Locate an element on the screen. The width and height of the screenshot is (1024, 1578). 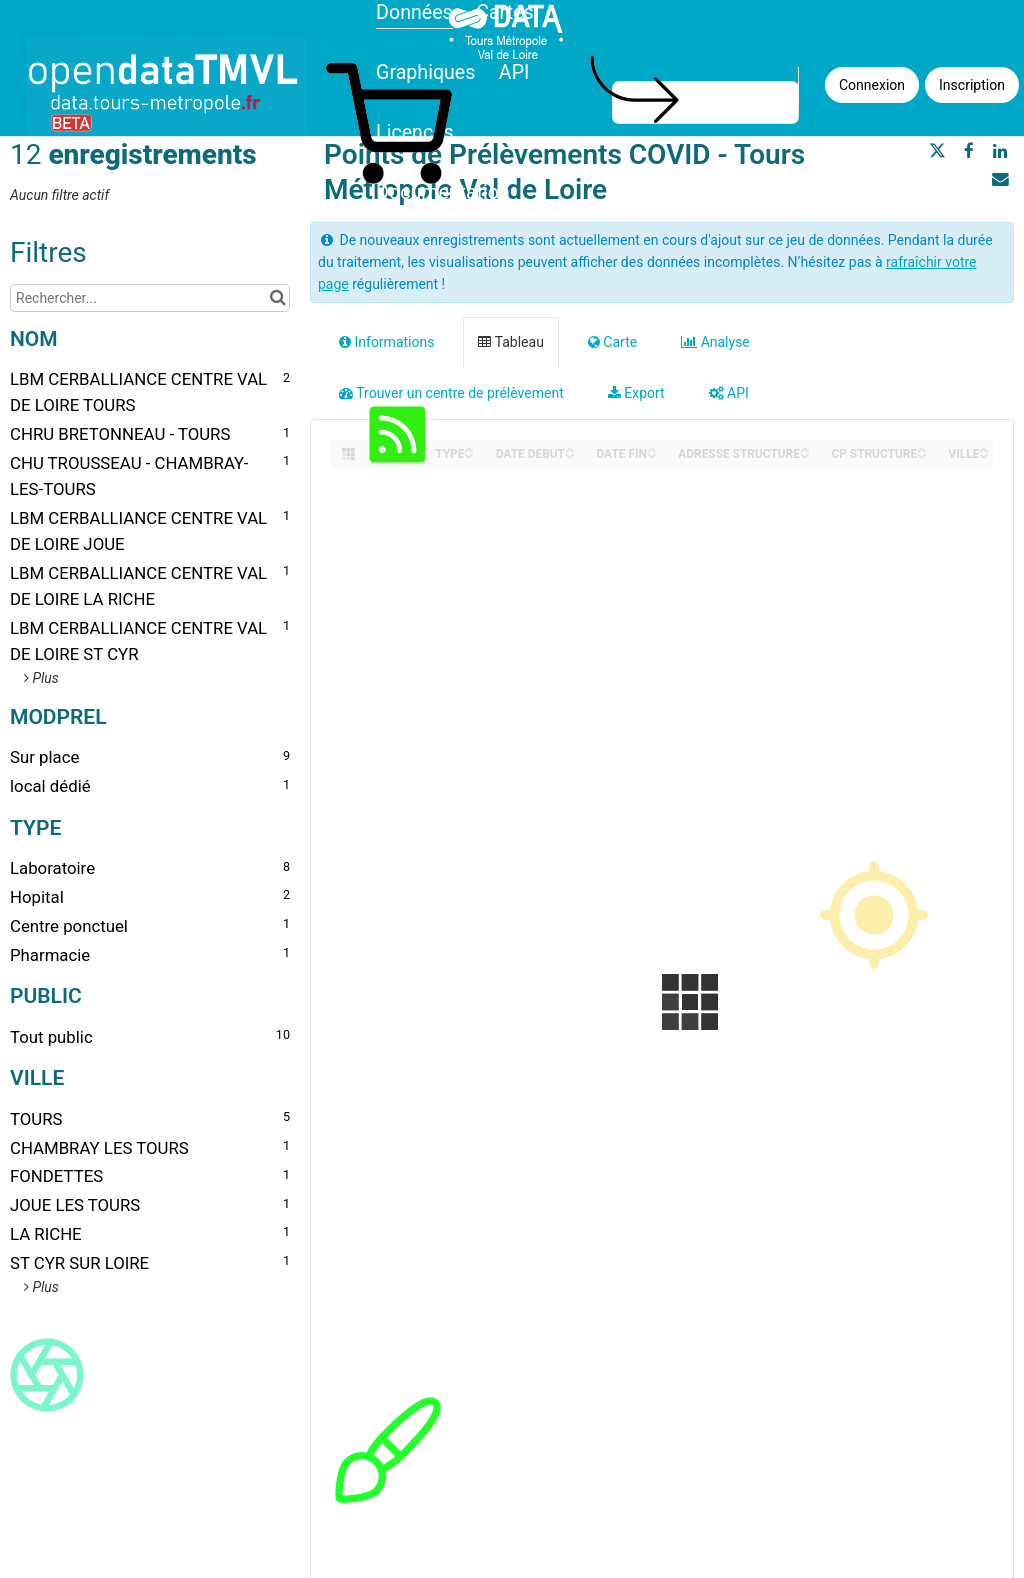
view your shopping cart is located at coordinates (389, 126).